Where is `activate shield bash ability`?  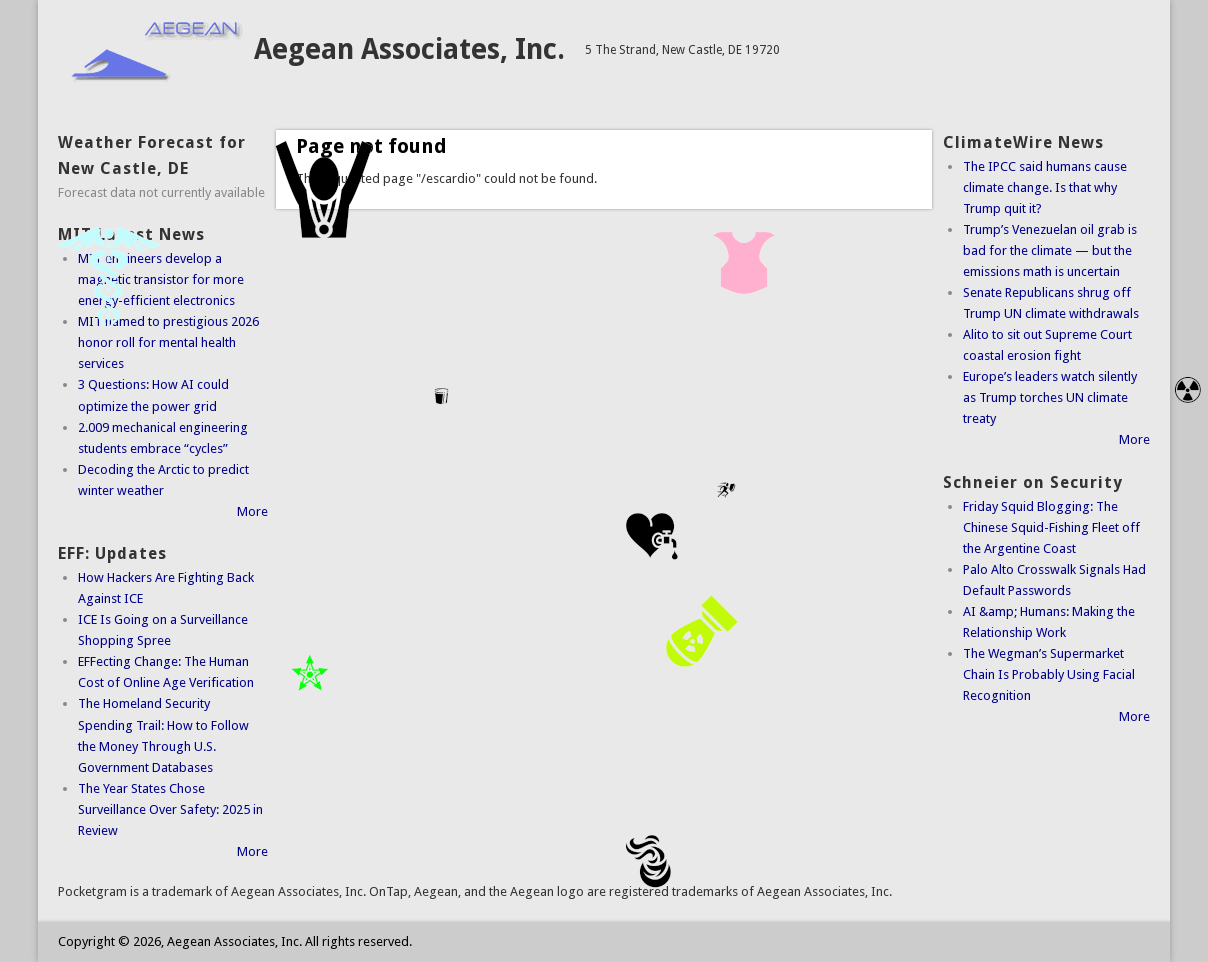 activate shield bash ability is located at coordinates (726, 490).